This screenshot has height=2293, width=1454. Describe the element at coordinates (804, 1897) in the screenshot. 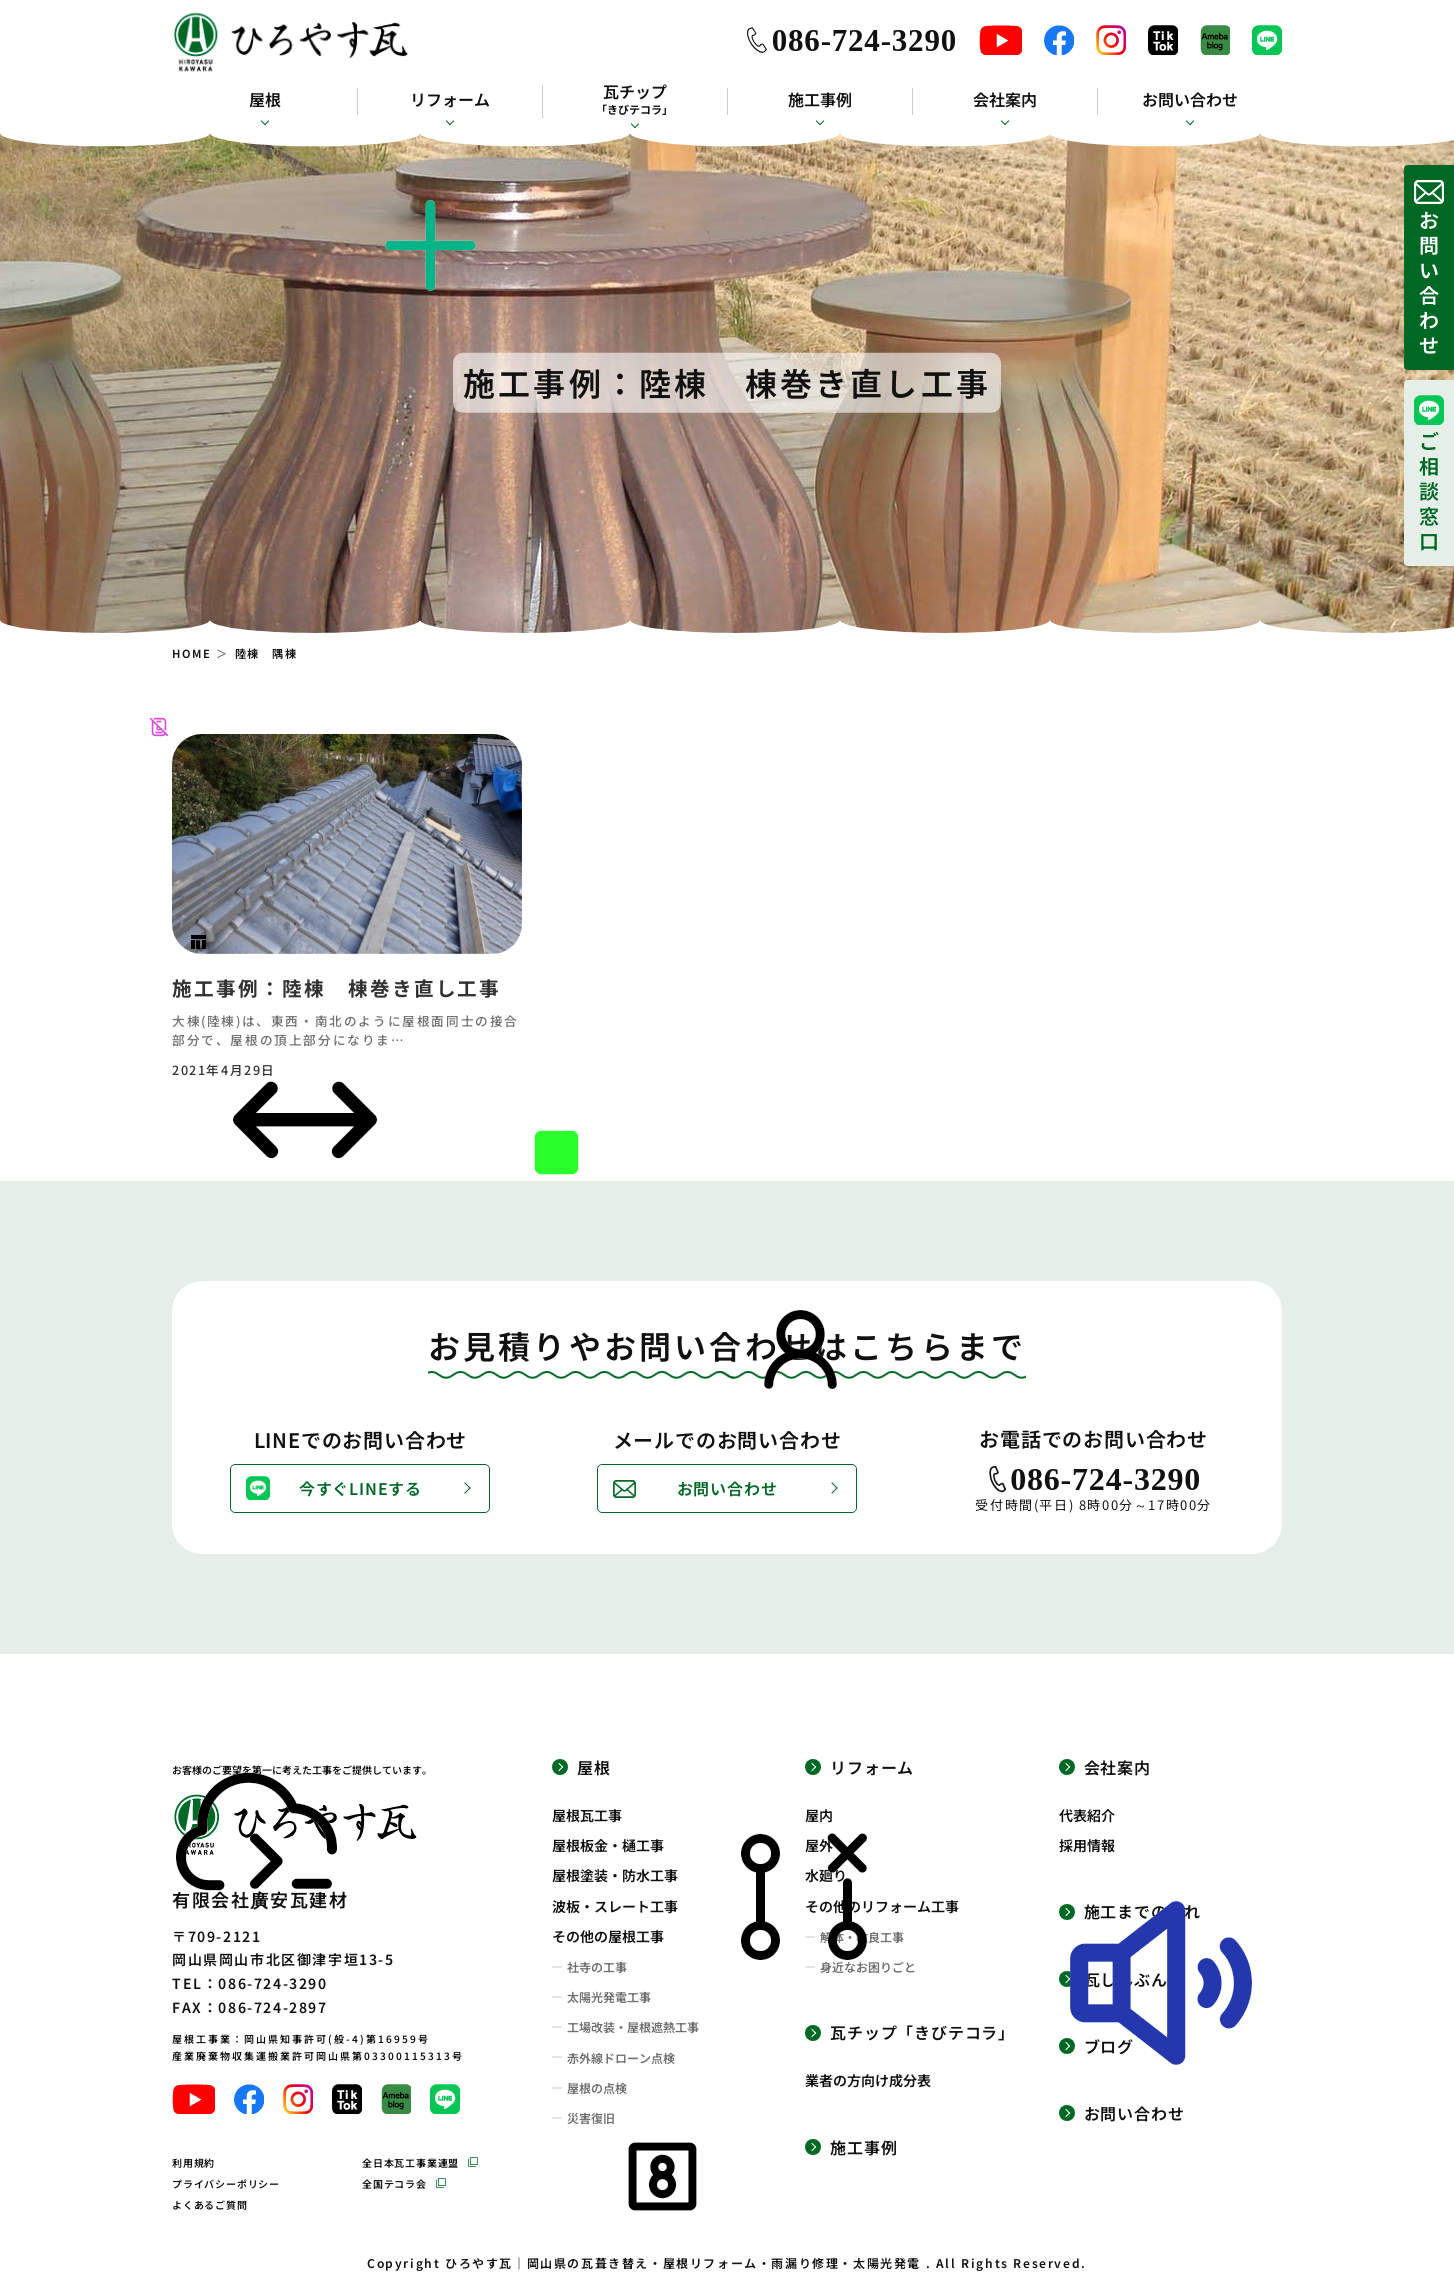

I see `indicates a closed or rejected pull request` at that location.